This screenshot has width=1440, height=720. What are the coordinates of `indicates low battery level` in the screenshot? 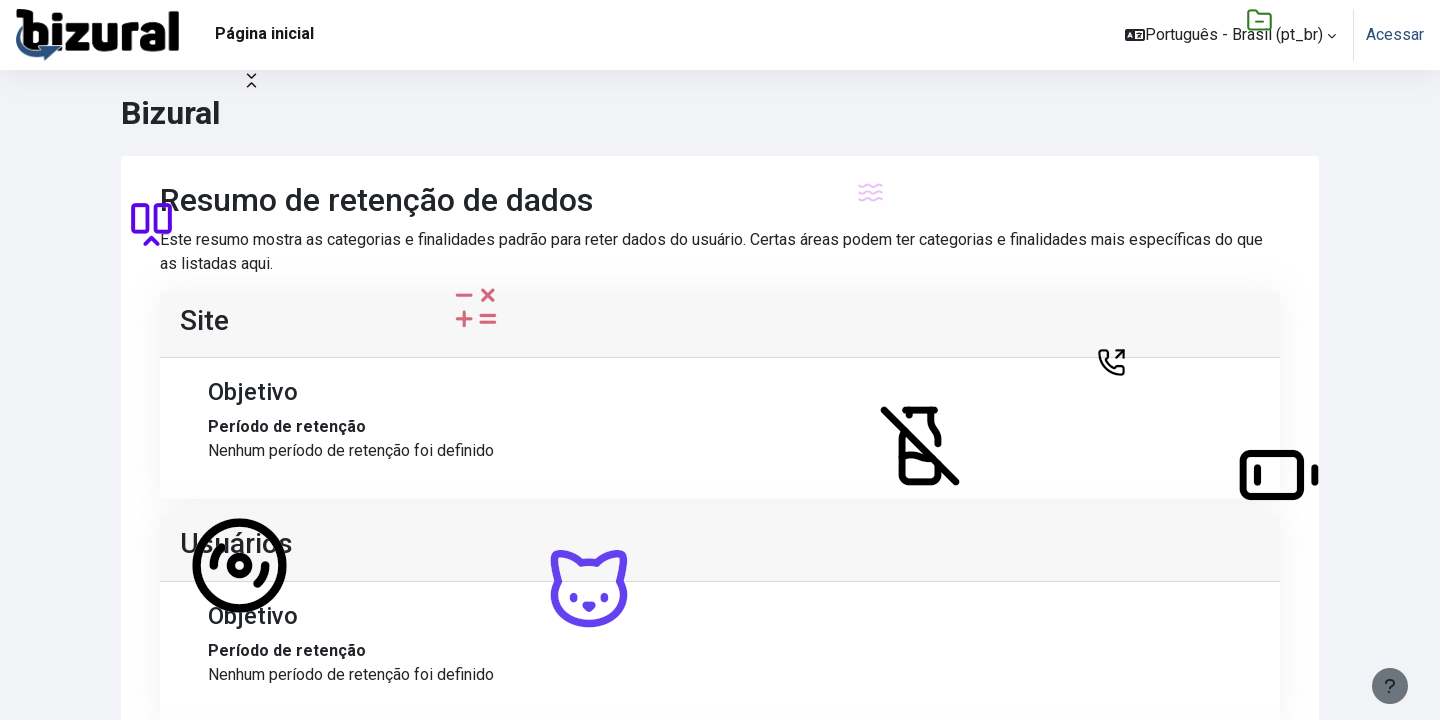 It's located at (1279, 475).